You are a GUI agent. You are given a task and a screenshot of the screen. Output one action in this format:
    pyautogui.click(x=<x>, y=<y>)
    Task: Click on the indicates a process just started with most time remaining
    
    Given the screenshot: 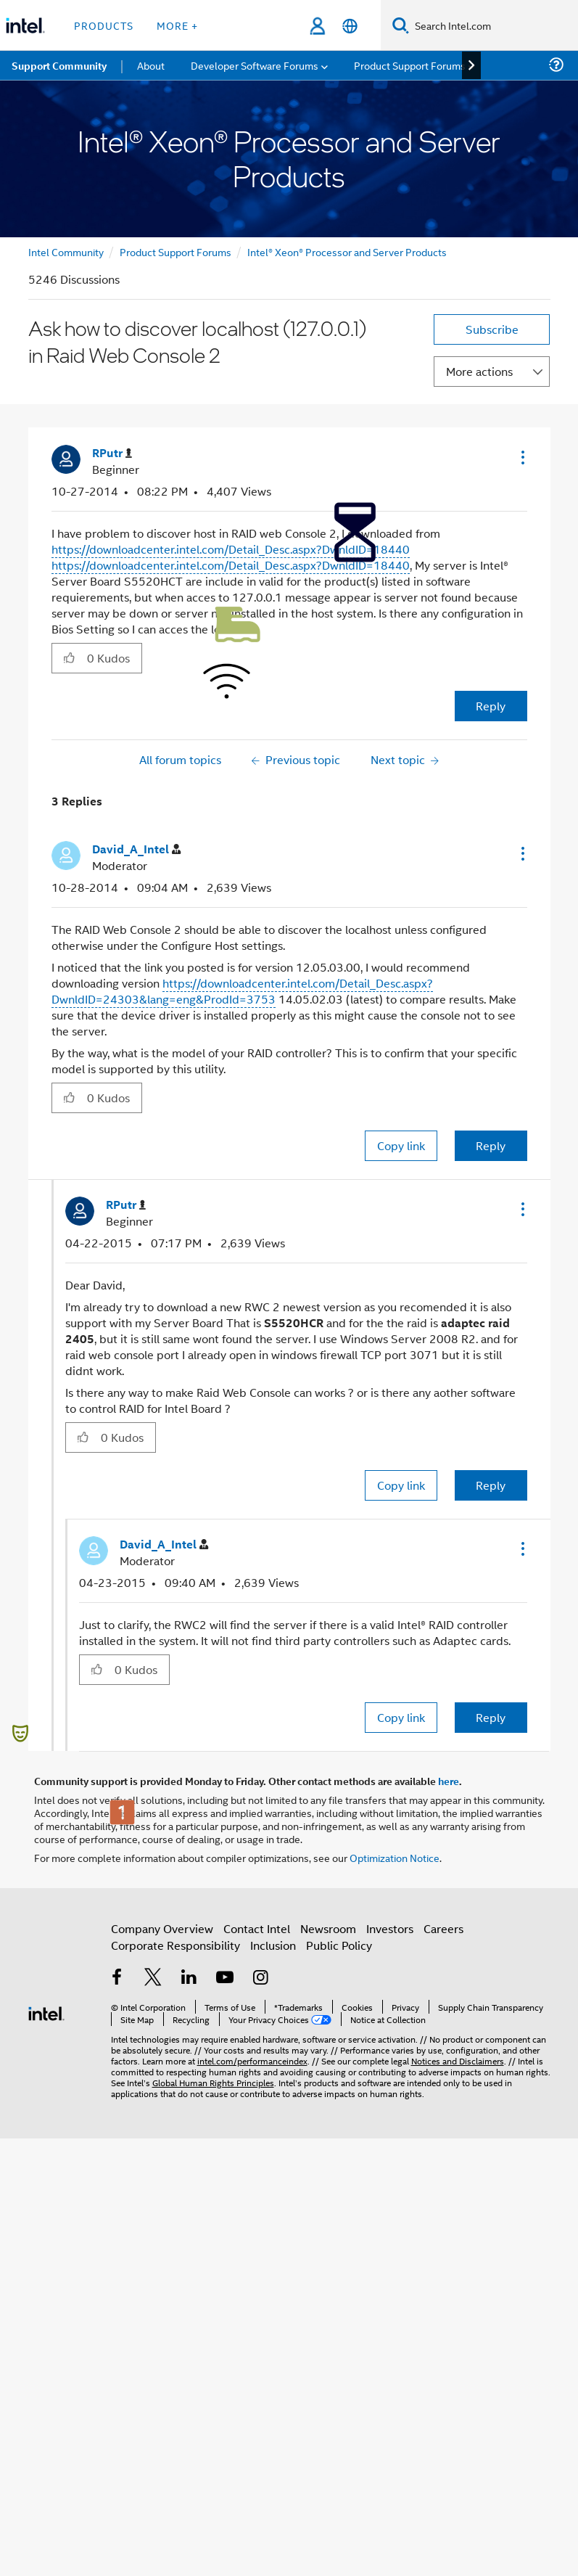 What is the action you would take?
    pyautogui.click(x=355, y=532)
    